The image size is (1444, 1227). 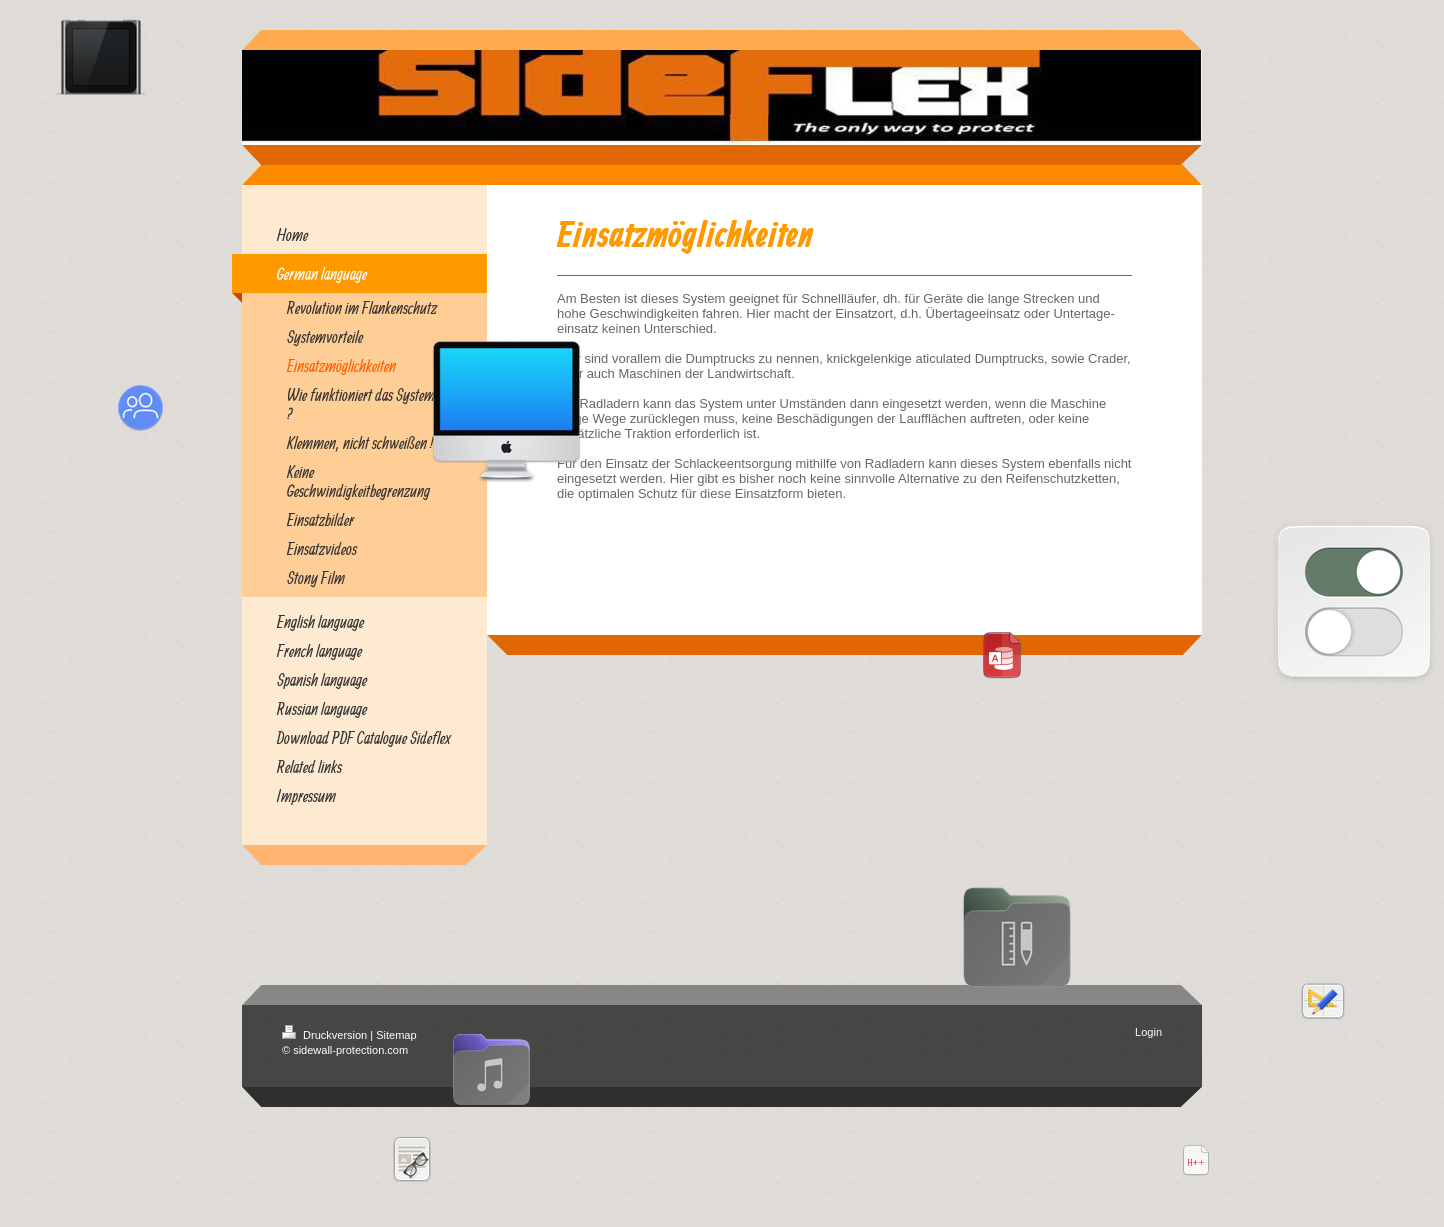 I want to click on access accessories and utility applications, so click(x=1323, y=1001).